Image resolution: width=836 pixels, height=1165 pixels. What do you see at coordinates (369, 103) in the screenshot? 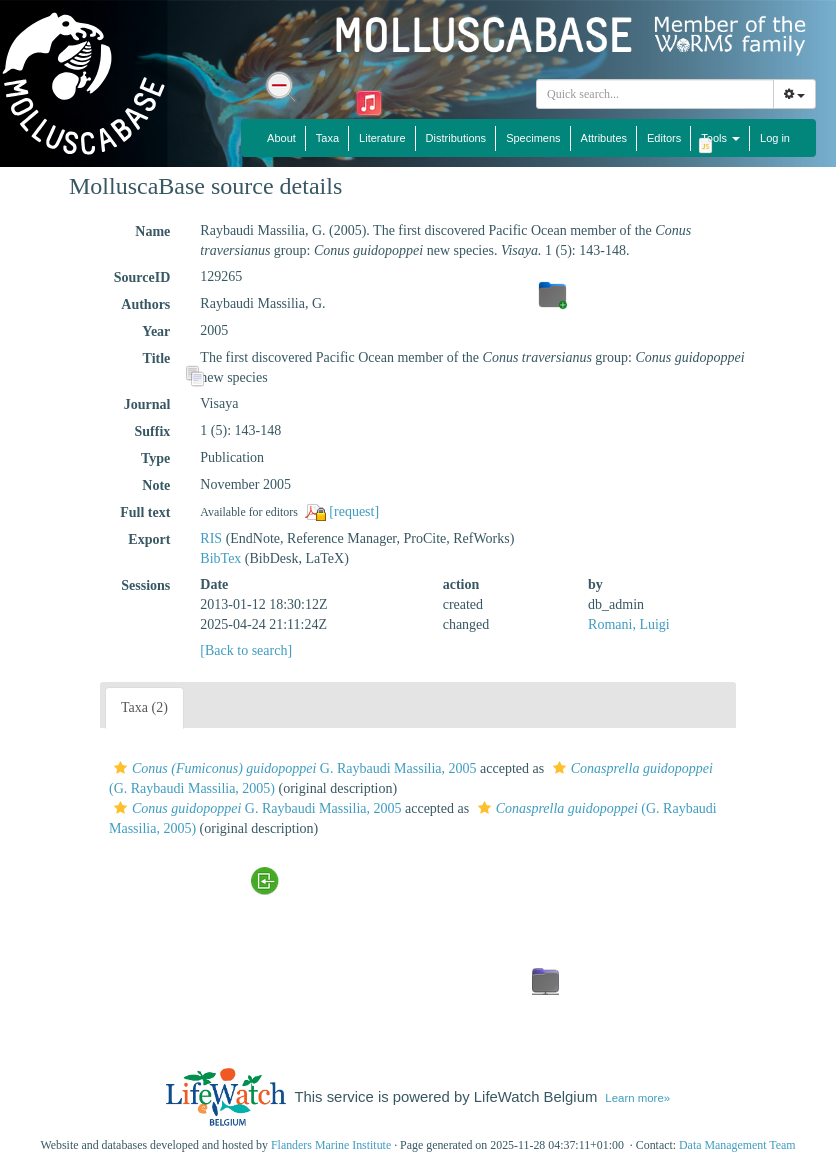
I see `open the music app` at bounding box center [369, 103].